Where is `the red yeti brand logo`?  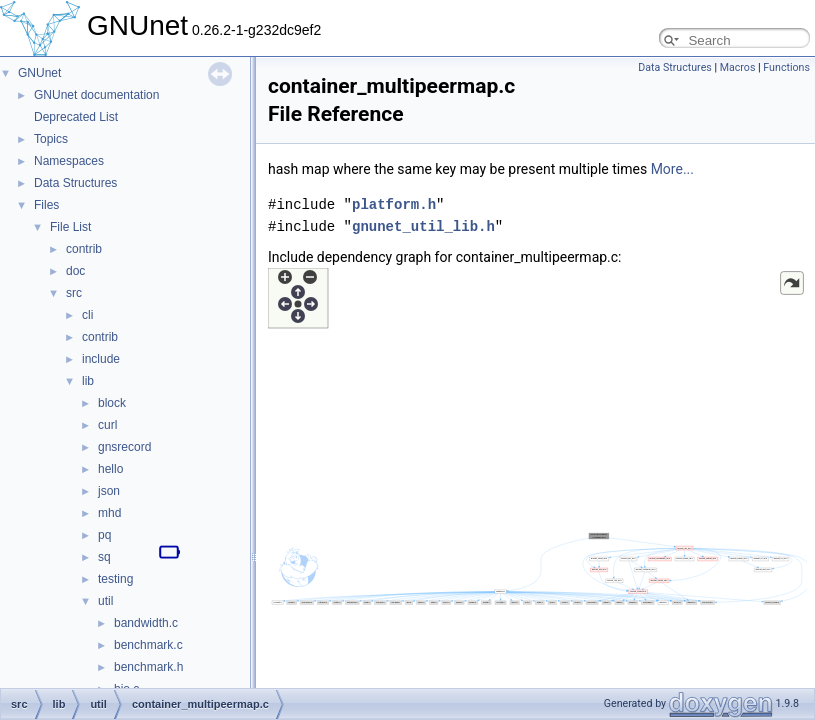 the red yeti brand logo is located at coordinates (299, 567).